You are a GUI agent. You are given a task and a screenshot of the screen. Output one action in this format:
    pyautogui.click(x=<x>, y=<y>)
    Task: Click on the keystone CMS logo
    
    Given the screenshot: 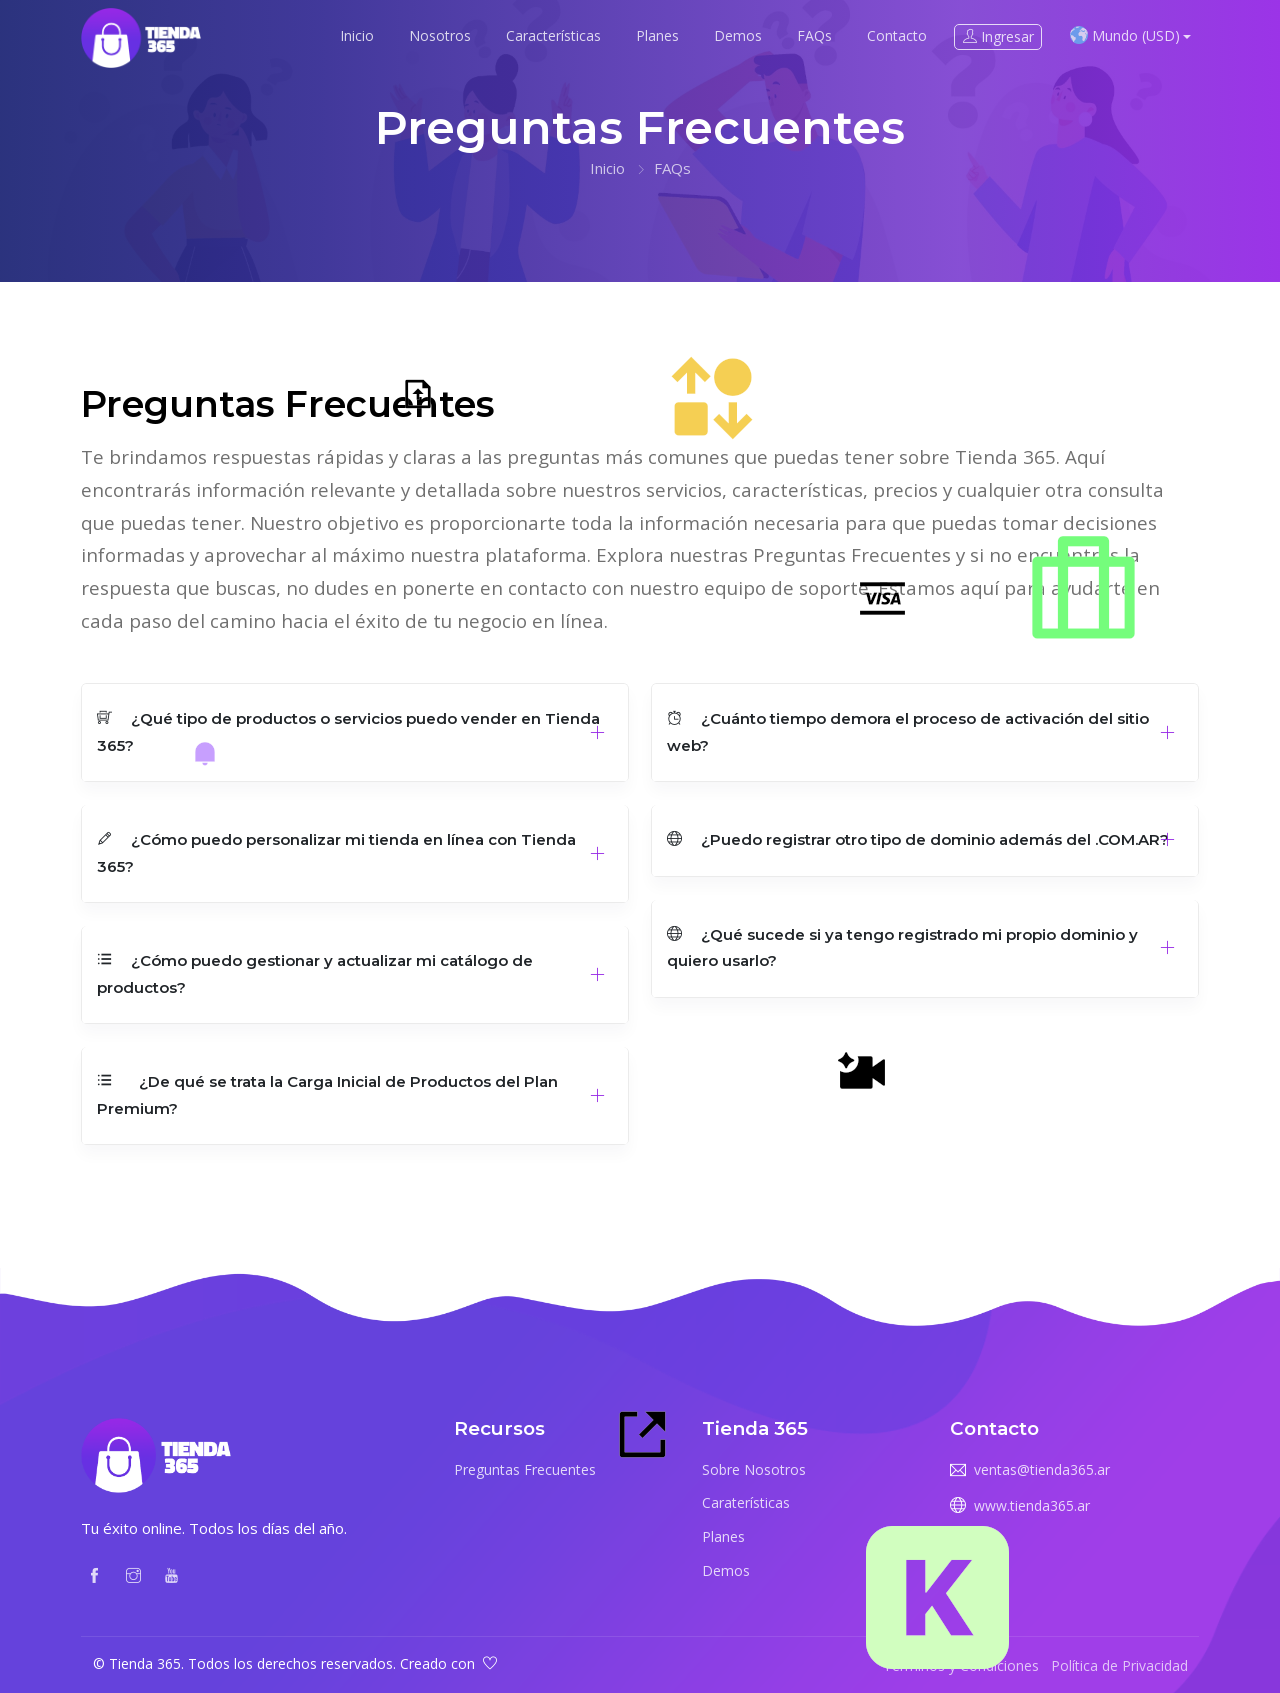 What is the action you would take?
    pyautogui.click(x=937, y=1597)
    